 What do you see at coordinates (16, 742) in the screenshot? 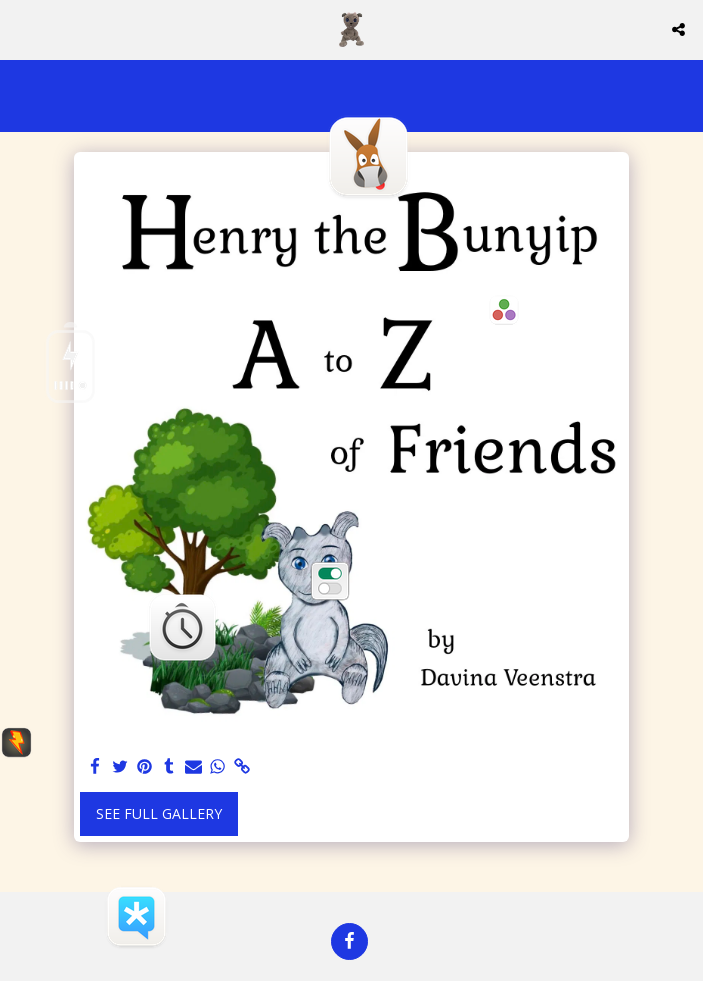
I see `launch rvgl racing game` at bounding box center [16, 742].